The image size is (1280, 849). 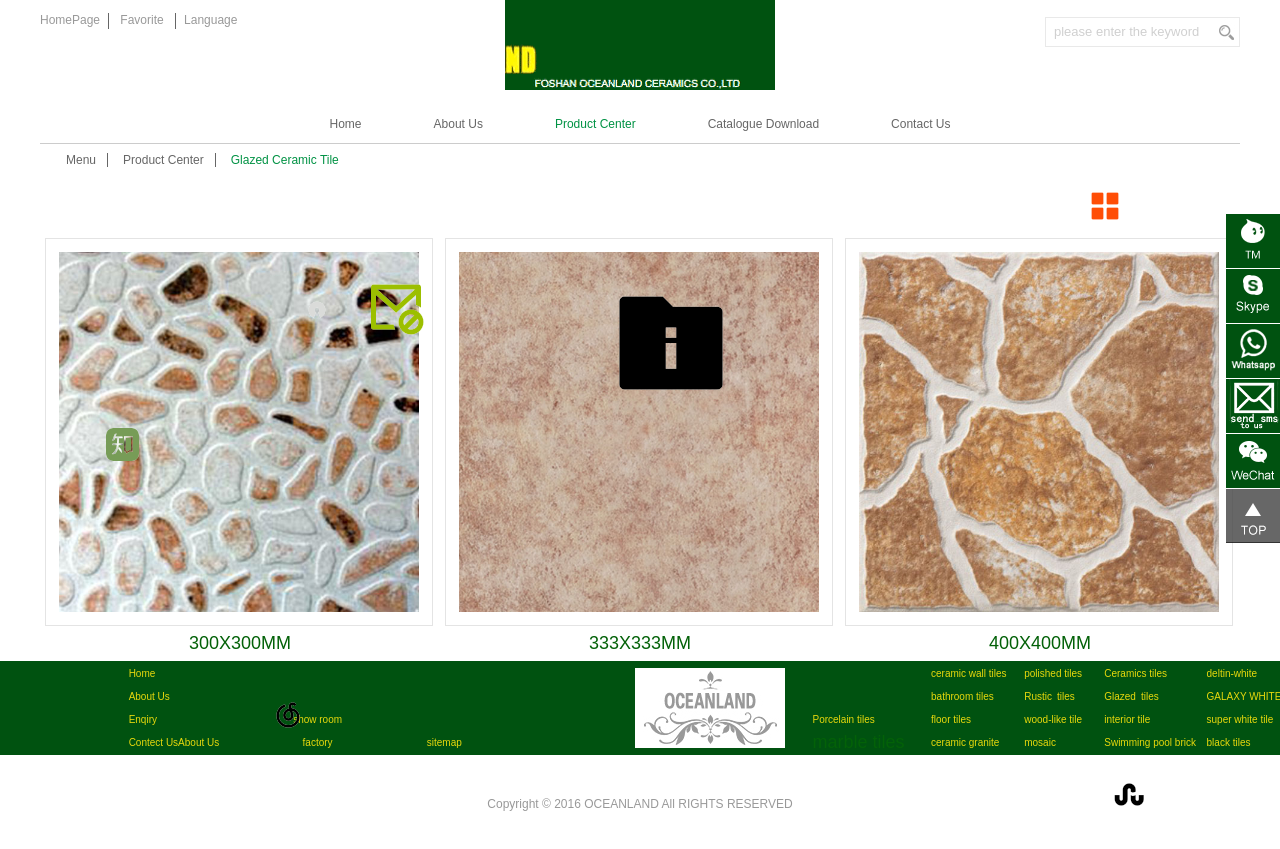 I want to click on indicates open-source software or project, so click(x=317, y=310).